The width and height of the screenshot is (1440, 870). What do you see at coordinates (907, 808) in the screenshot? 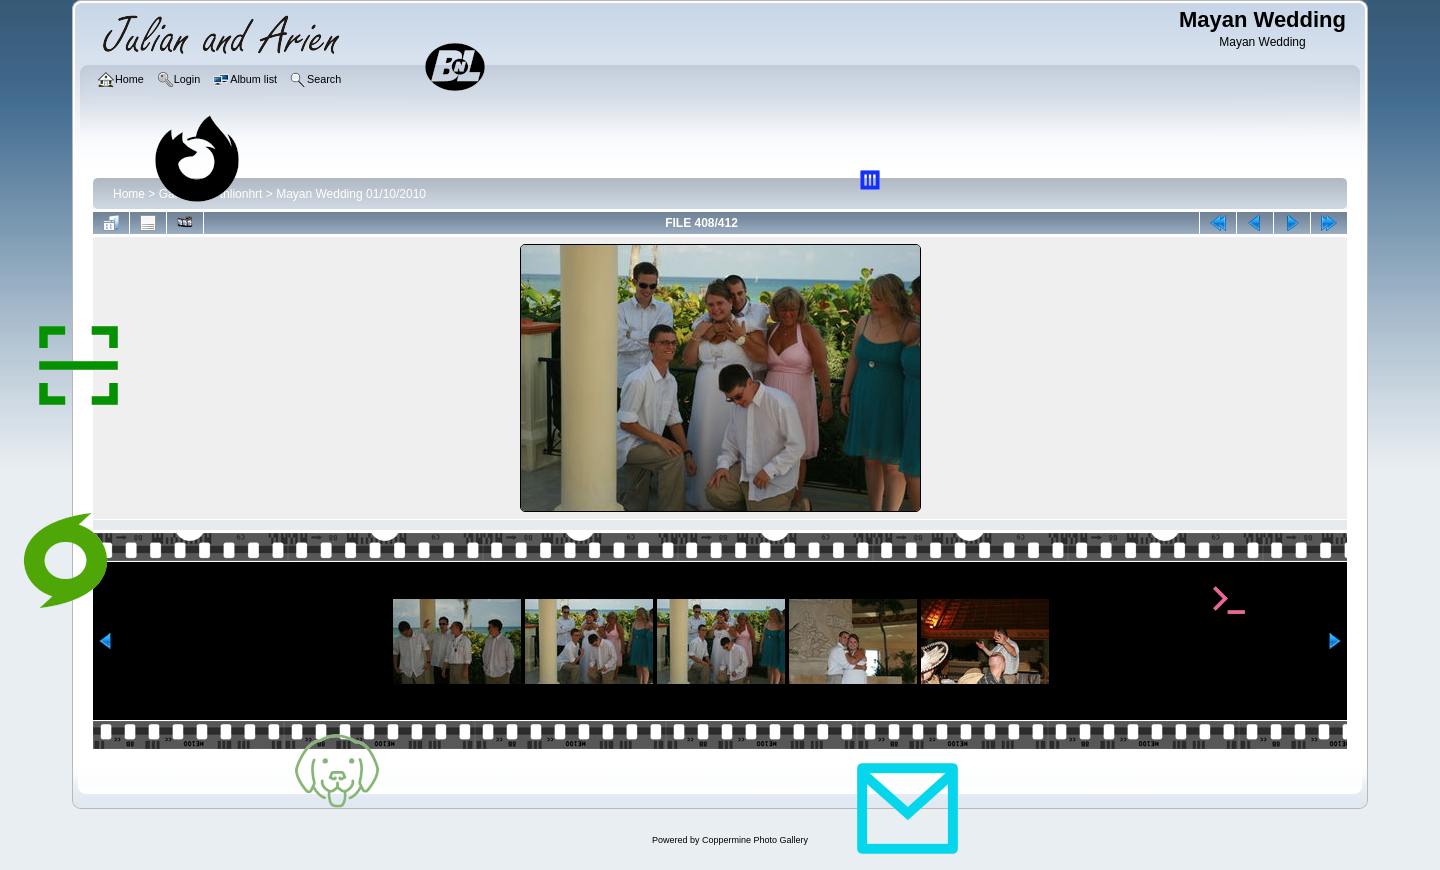
I see `open your email inbox` at bounding box center [907, 808].